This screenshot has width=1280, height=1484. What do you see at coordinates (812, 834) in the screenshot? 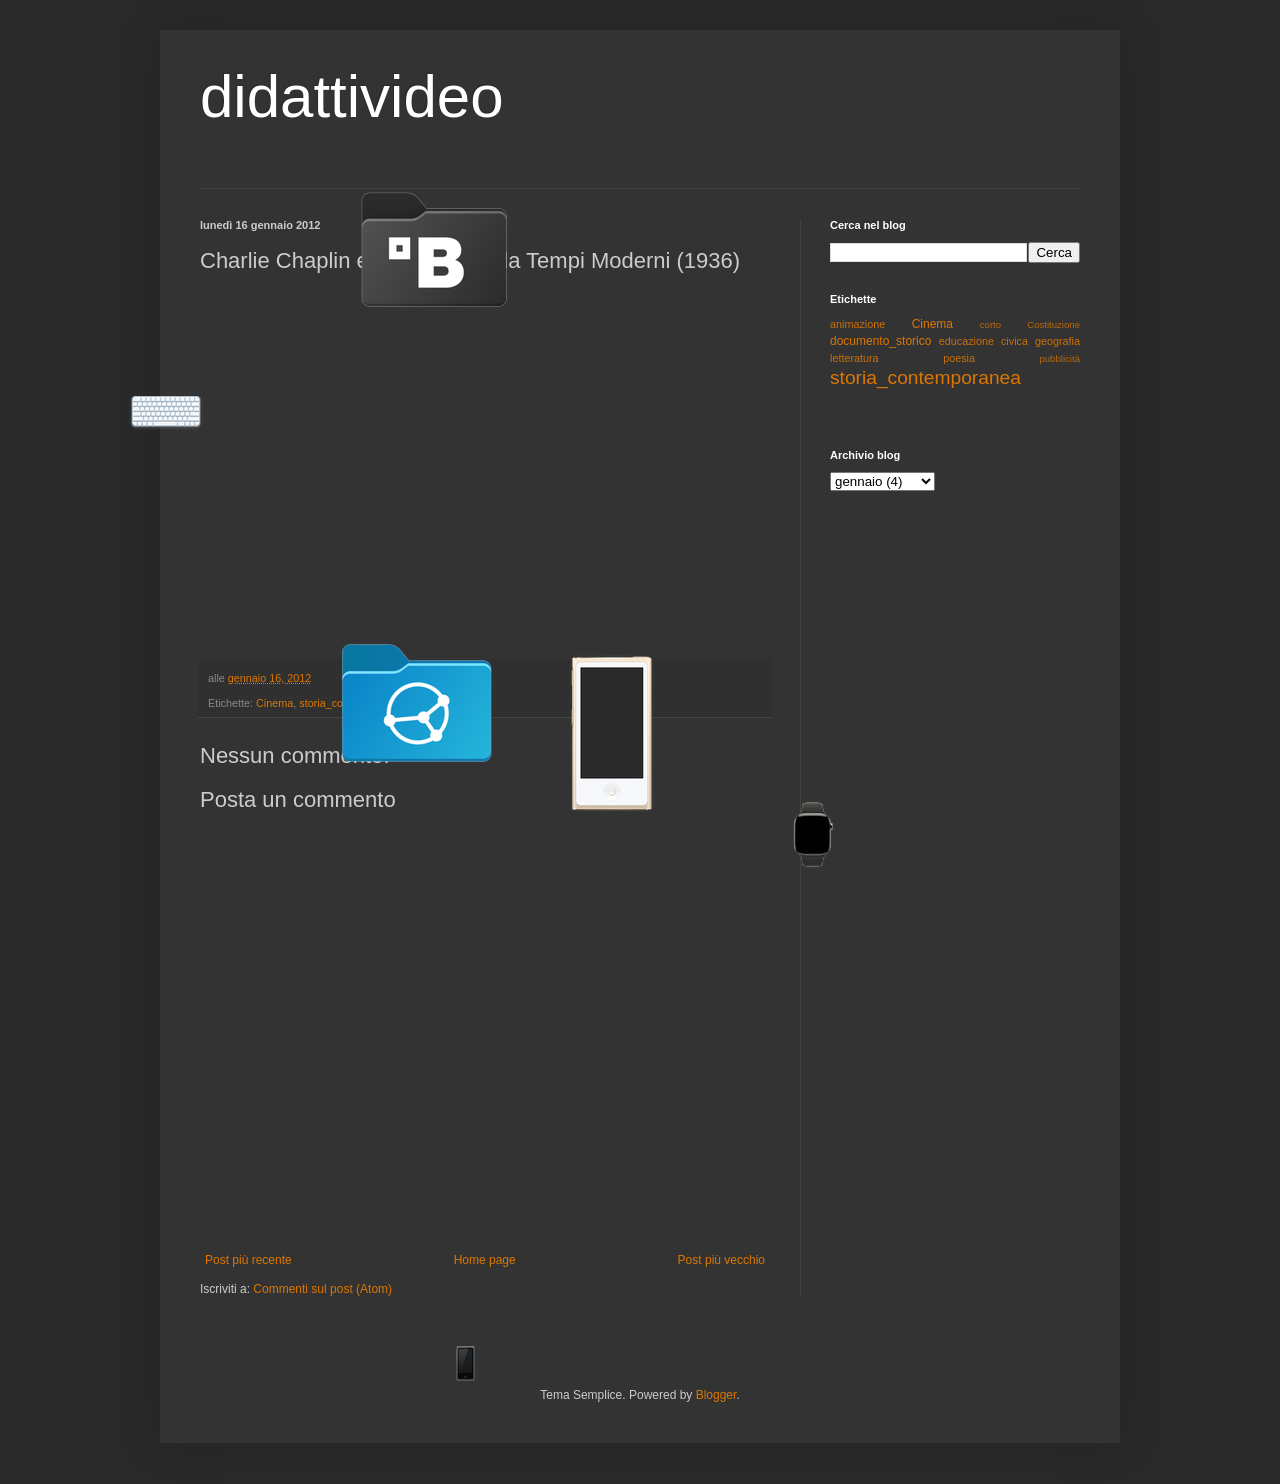
I see `apple watch series 10 device icon` at bounding box center [812, 834].